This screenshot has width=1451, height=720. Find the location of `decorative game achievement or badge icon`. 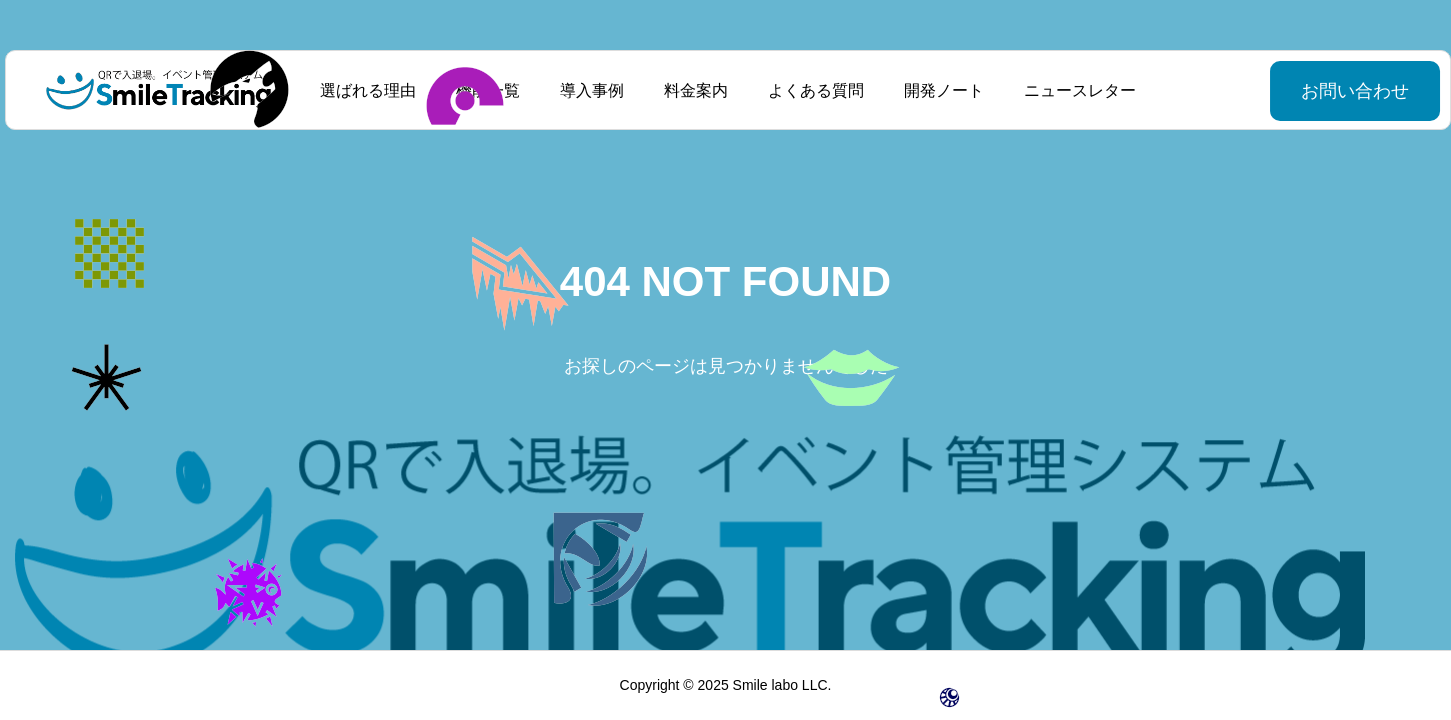

decorative game achievement or badge icon is located at coordinates (949, 697).